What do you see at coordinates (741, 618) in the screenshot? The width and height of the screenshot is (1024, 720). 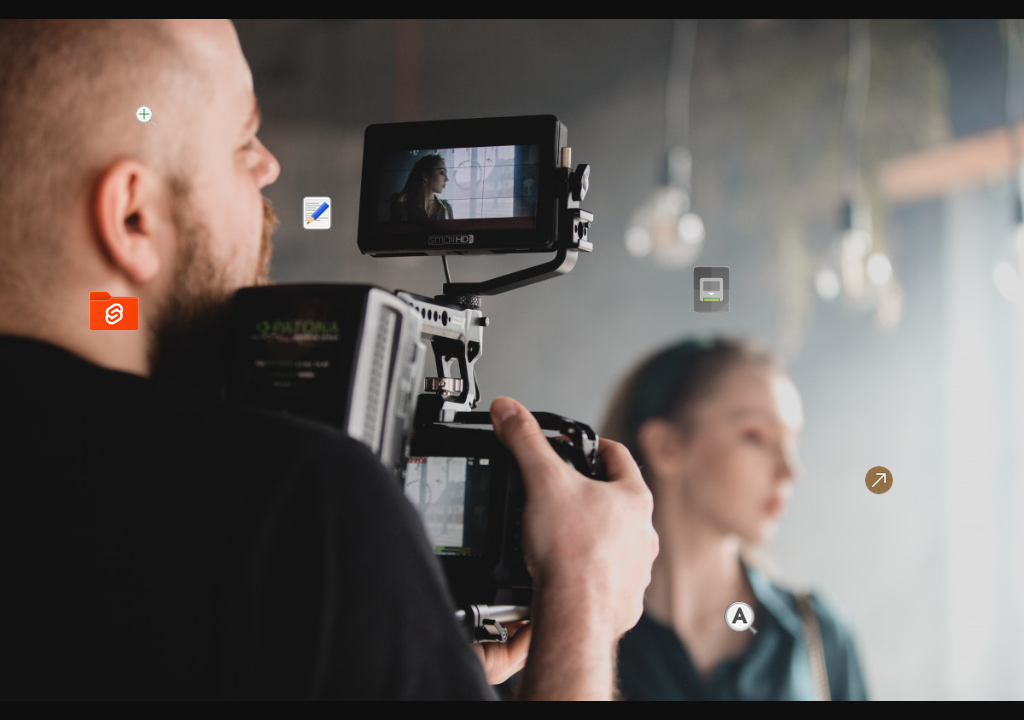 I see `search for text within a document` at bounding box center [741, 618].